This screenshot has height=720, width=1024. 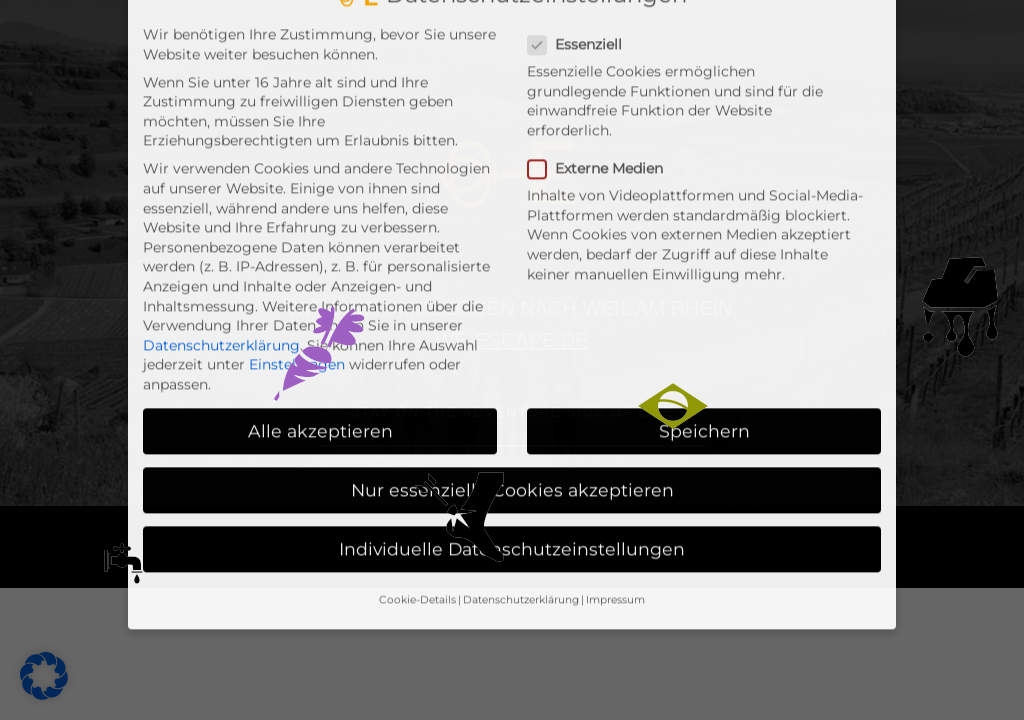 What do you see at coordinates (319, 354) in the screenshot?
I see `indicates a vegetable or garden item in a game inventory` at bounding box center [319, 354].